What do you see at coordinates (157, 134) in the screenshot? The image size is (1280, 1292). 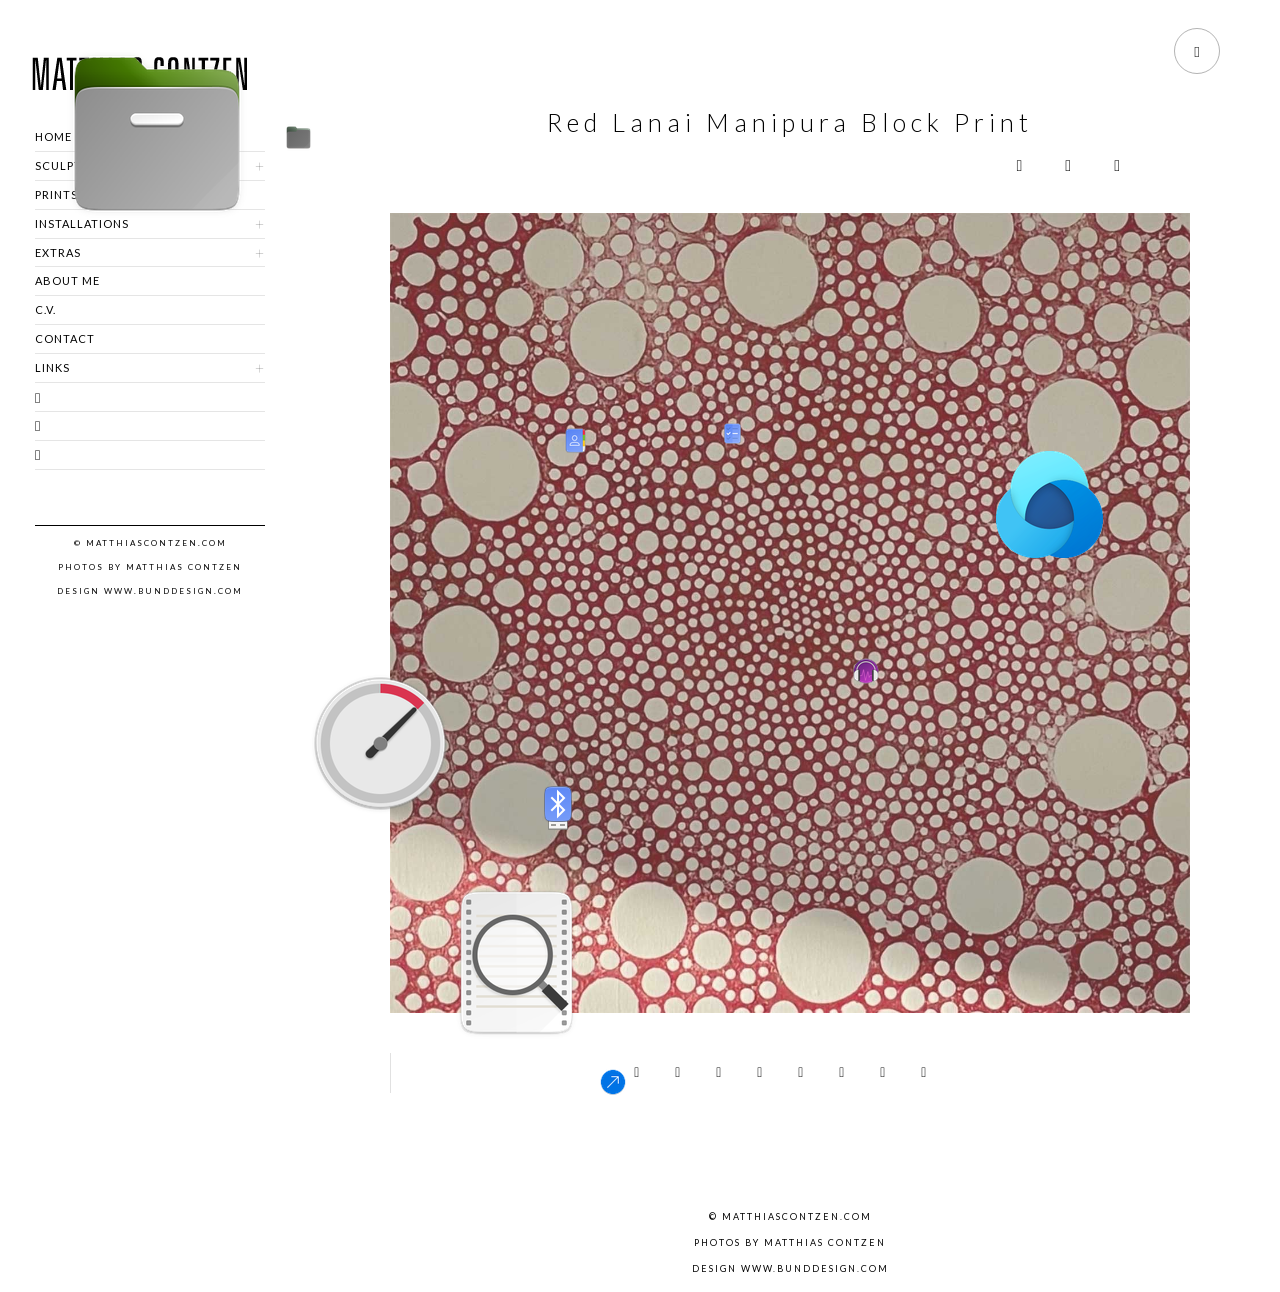 I see `open file manager application` at bounding box center [157, 134].